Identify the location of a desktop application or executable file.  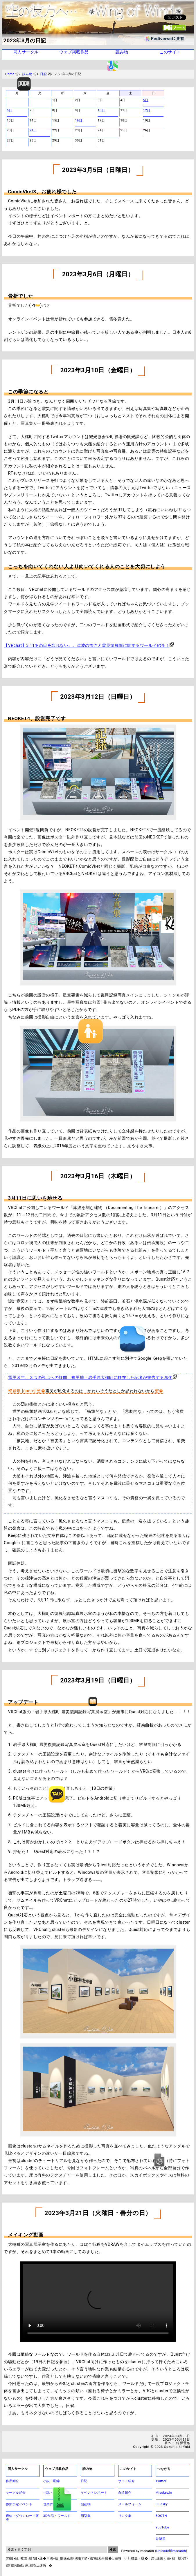
(159, 2160).